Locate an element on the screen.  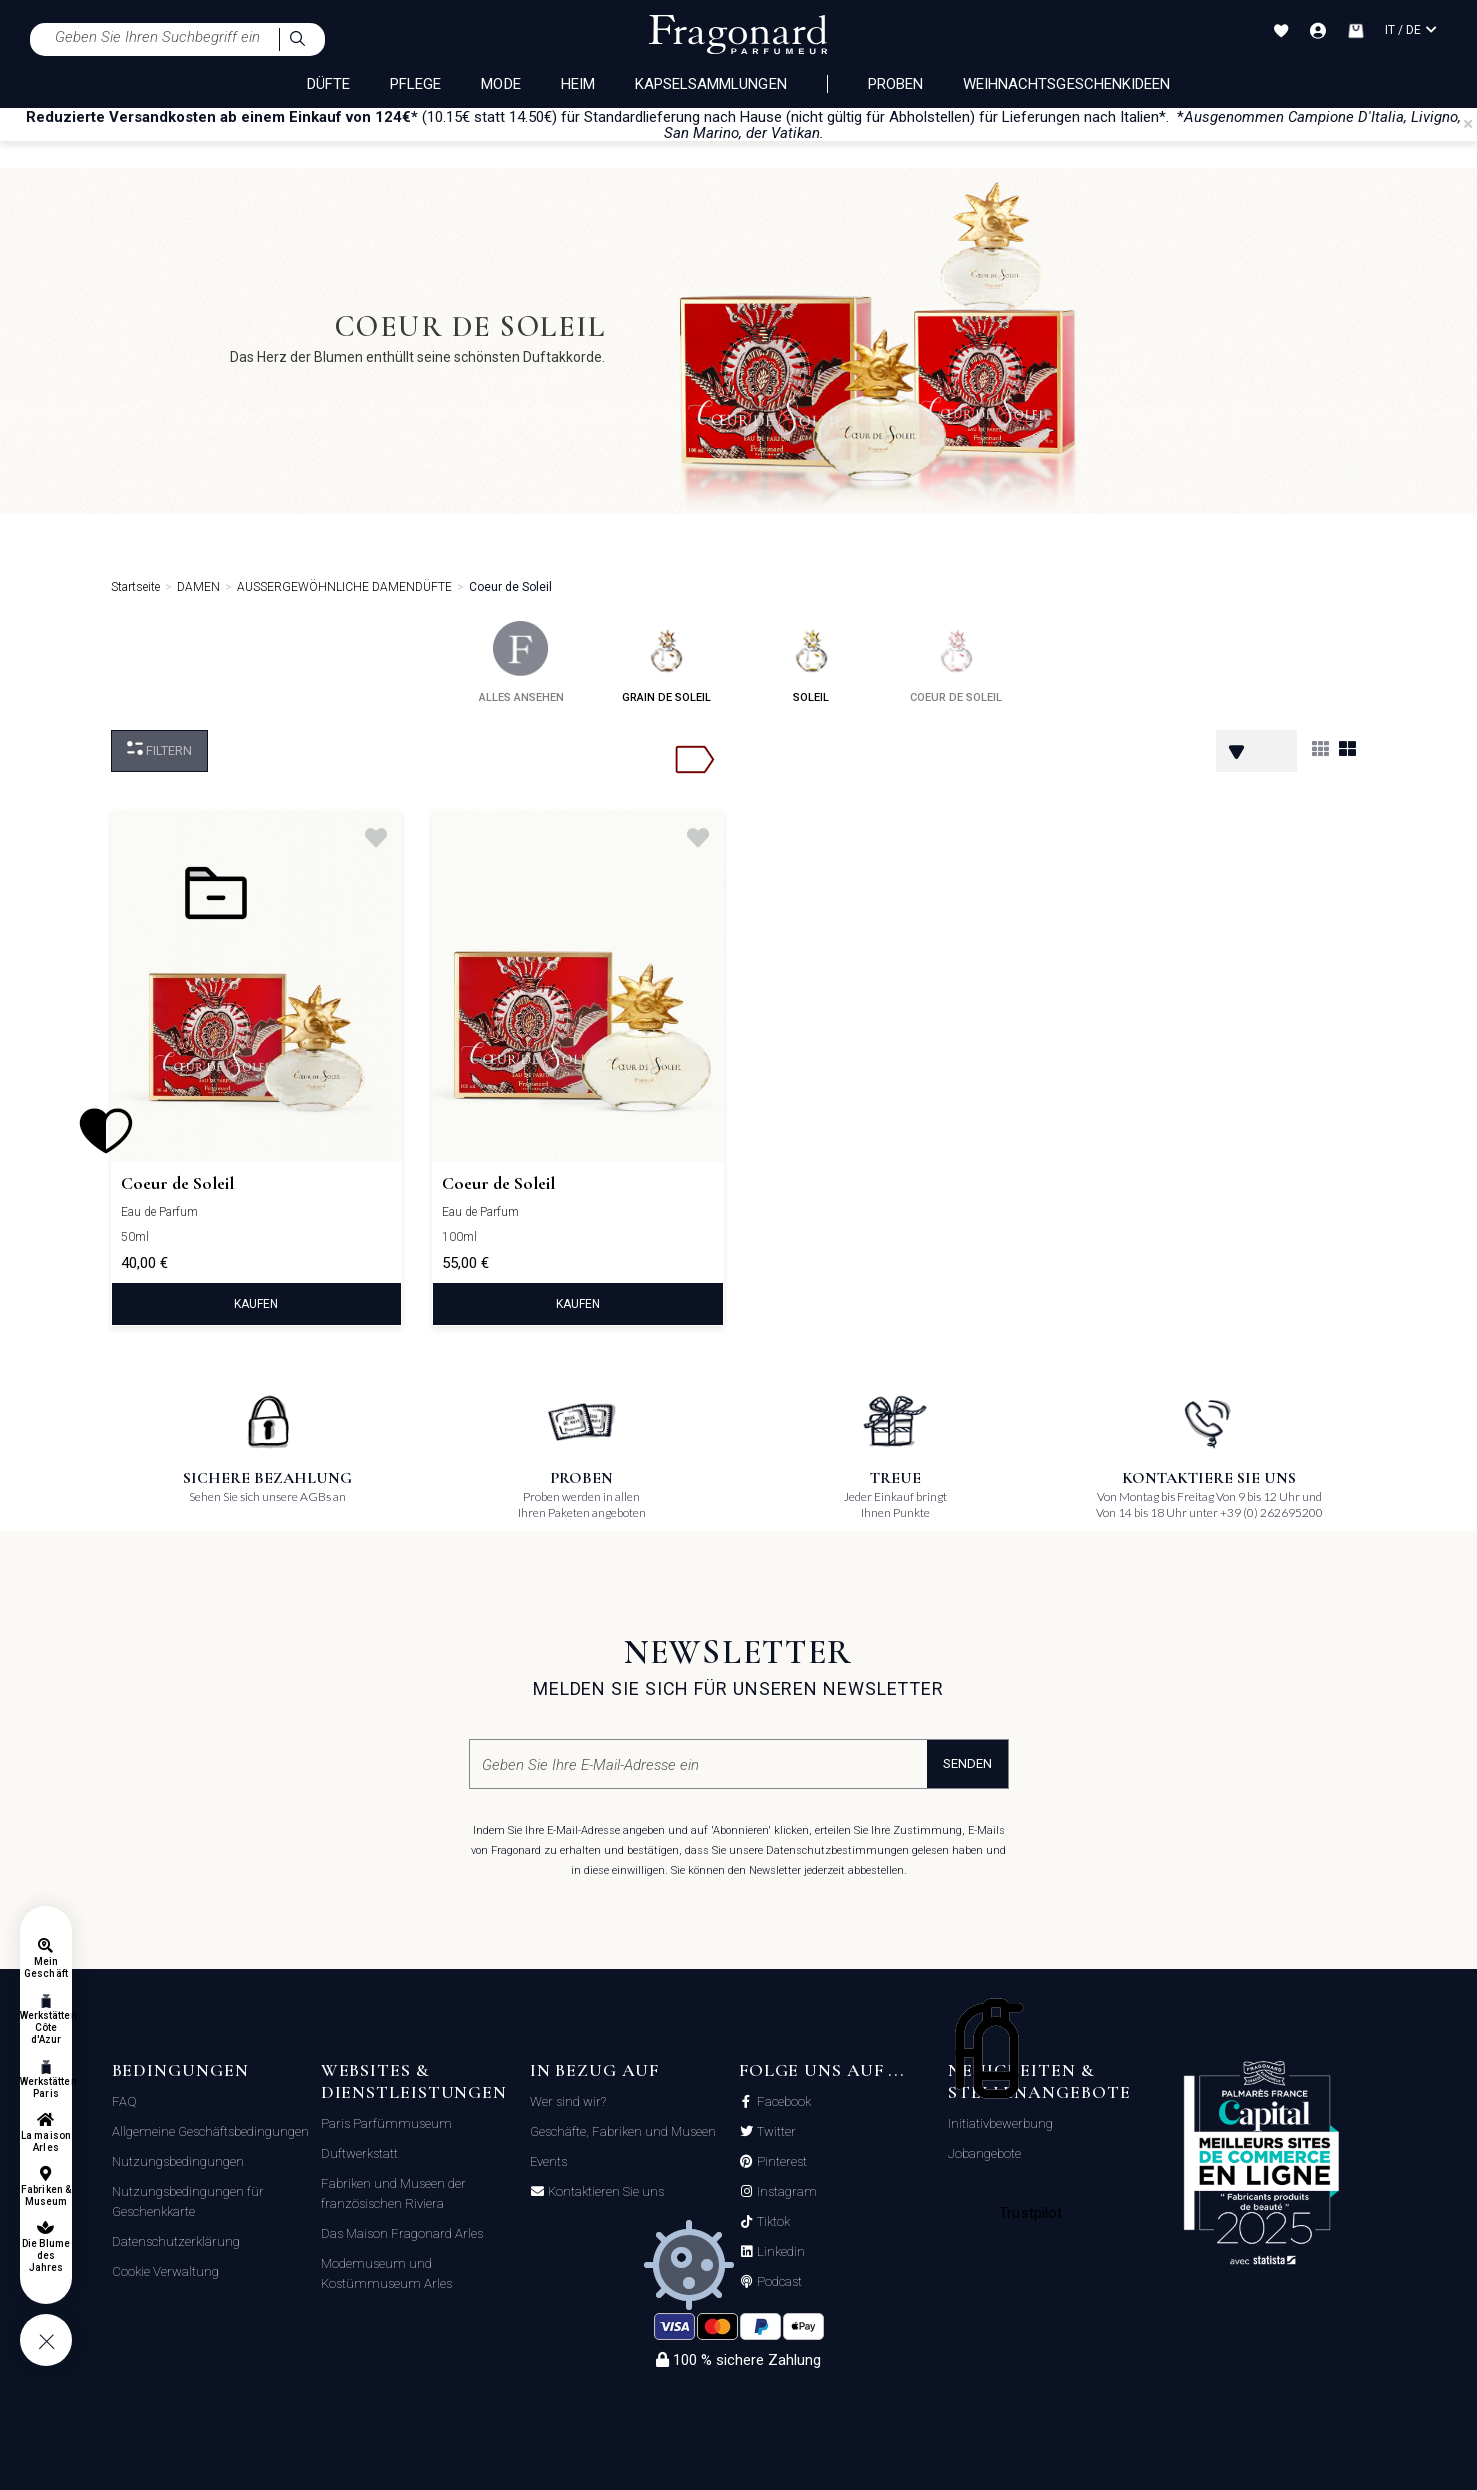
indicates a virus or malware threat detected is located at coordinates (689, 2265).